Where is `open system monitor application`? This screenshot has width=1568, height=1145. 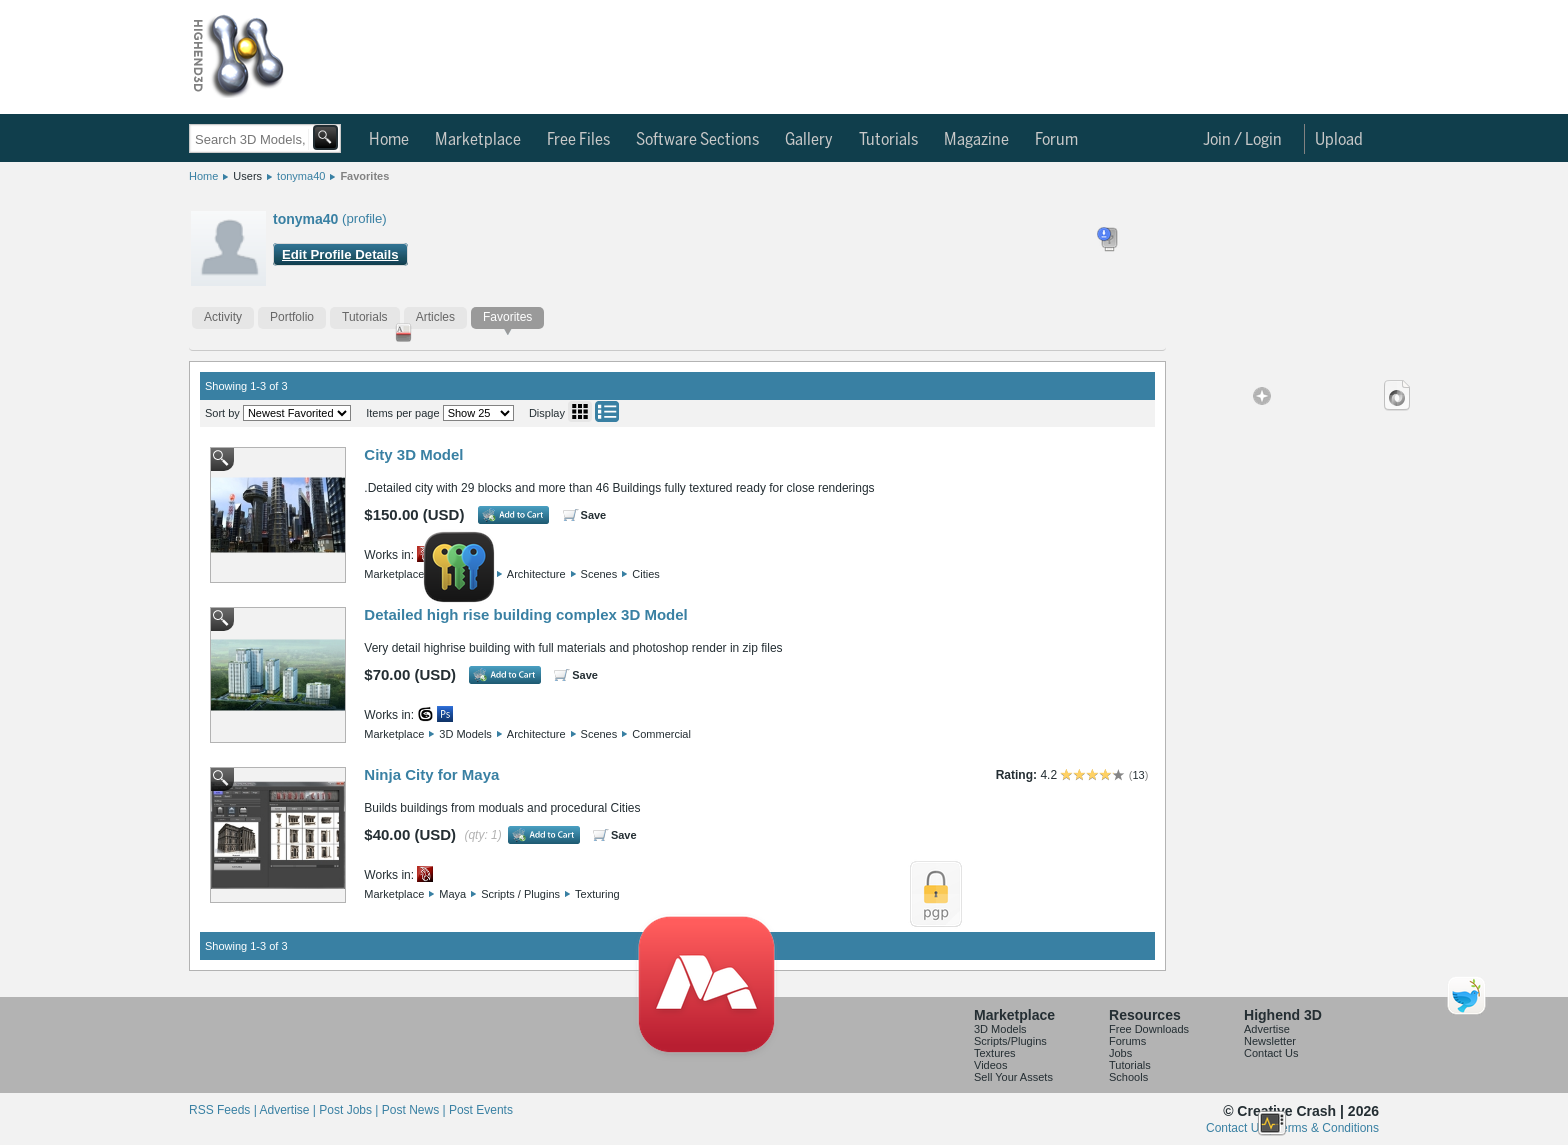 open system monitor application is located at coordinates (1272, 1123).